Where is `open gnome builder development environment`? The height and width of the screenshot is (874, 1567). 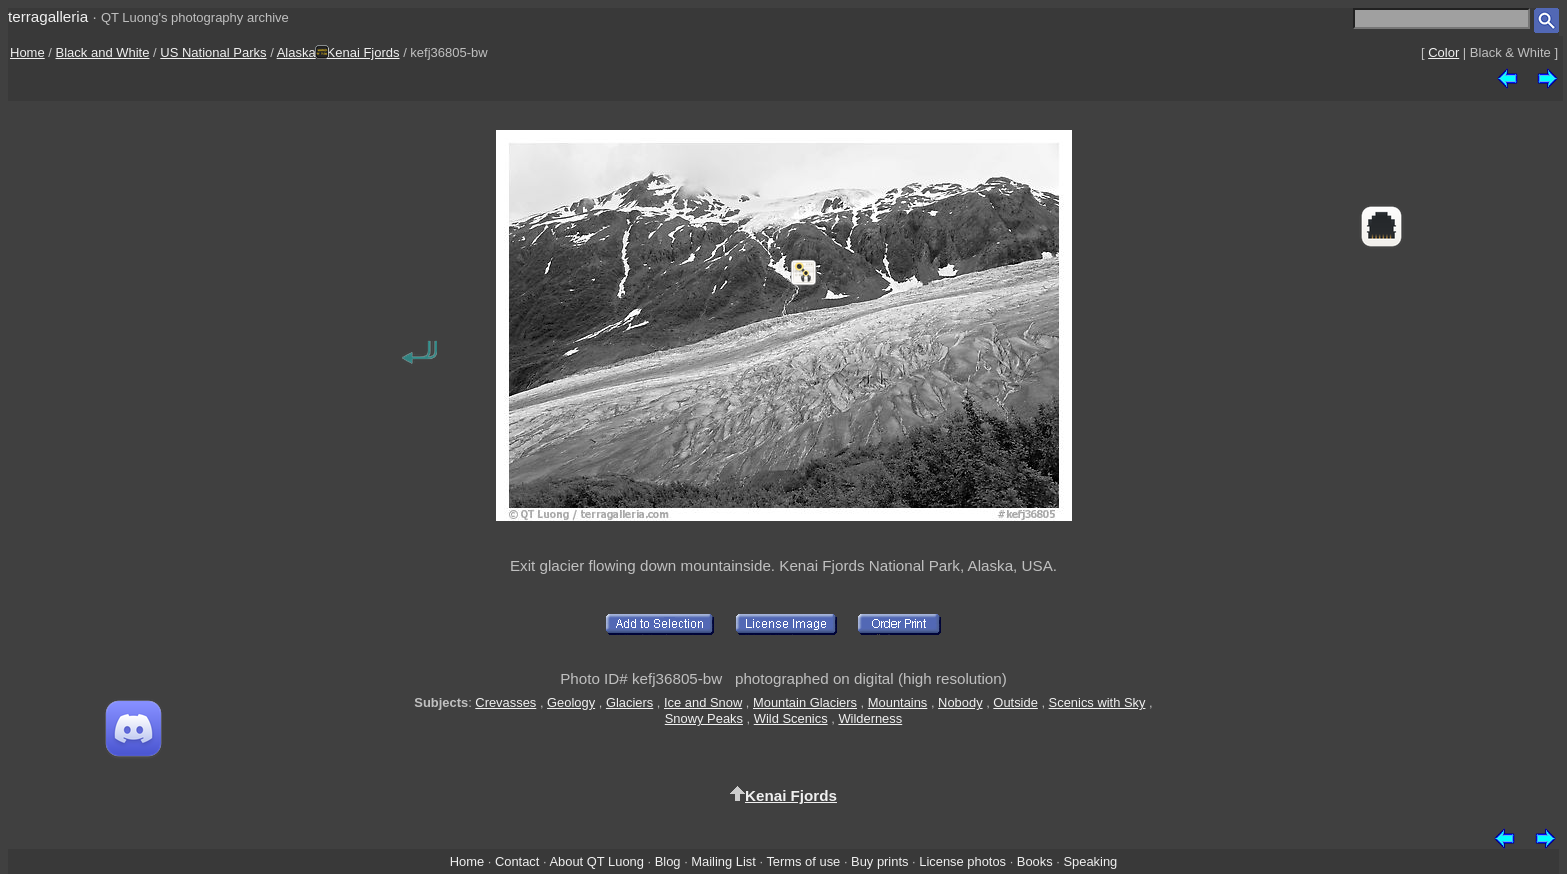 open gnome builder development environment is located at coordinates (803, 272).